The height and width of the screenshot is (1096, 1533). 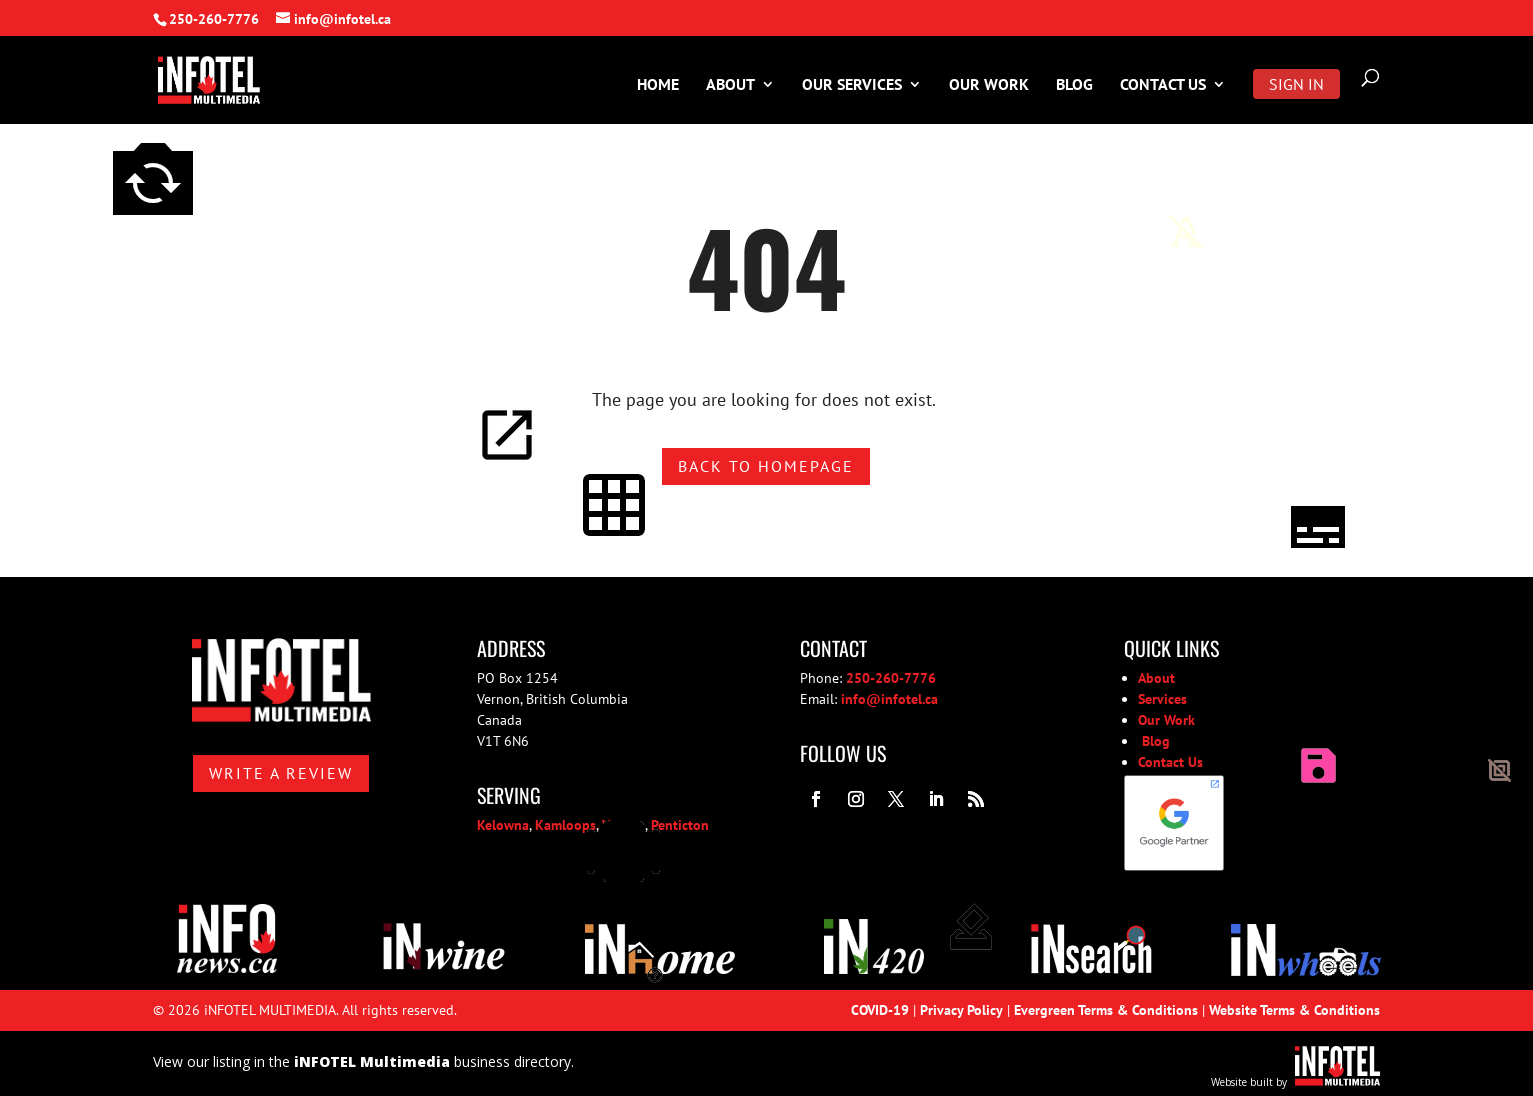 What do you see at coordinates (655, 975) in the screenshot?
I see `access help or support information` at bounding box center [655, 975].